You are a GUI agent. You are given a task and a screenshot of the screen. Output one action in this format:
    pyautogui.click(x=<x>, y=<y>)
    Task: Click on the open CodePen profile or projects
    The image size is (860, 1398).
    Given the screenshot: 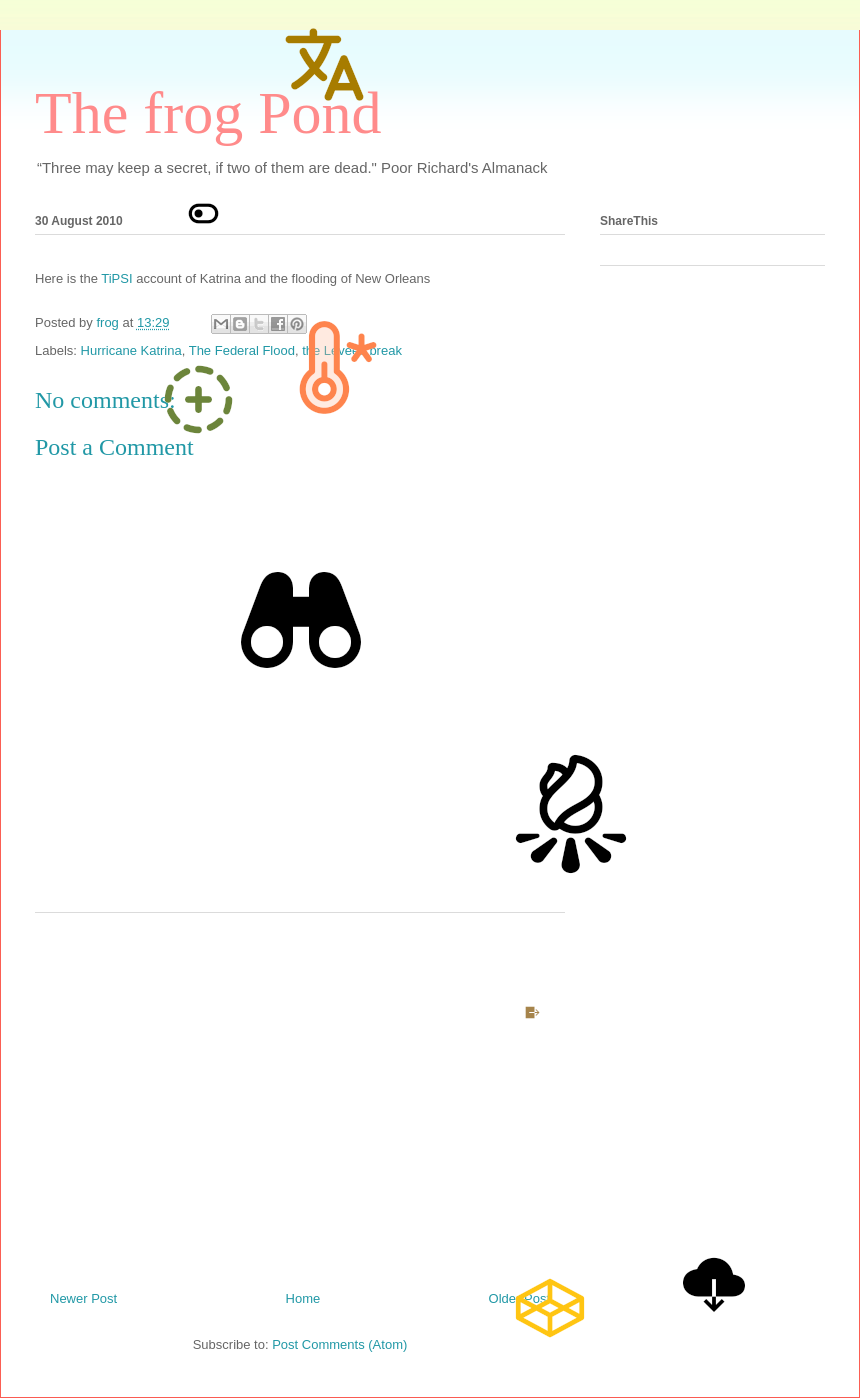 What is the action you would take?
    pyautogui.click(x=550, y=1308)
    